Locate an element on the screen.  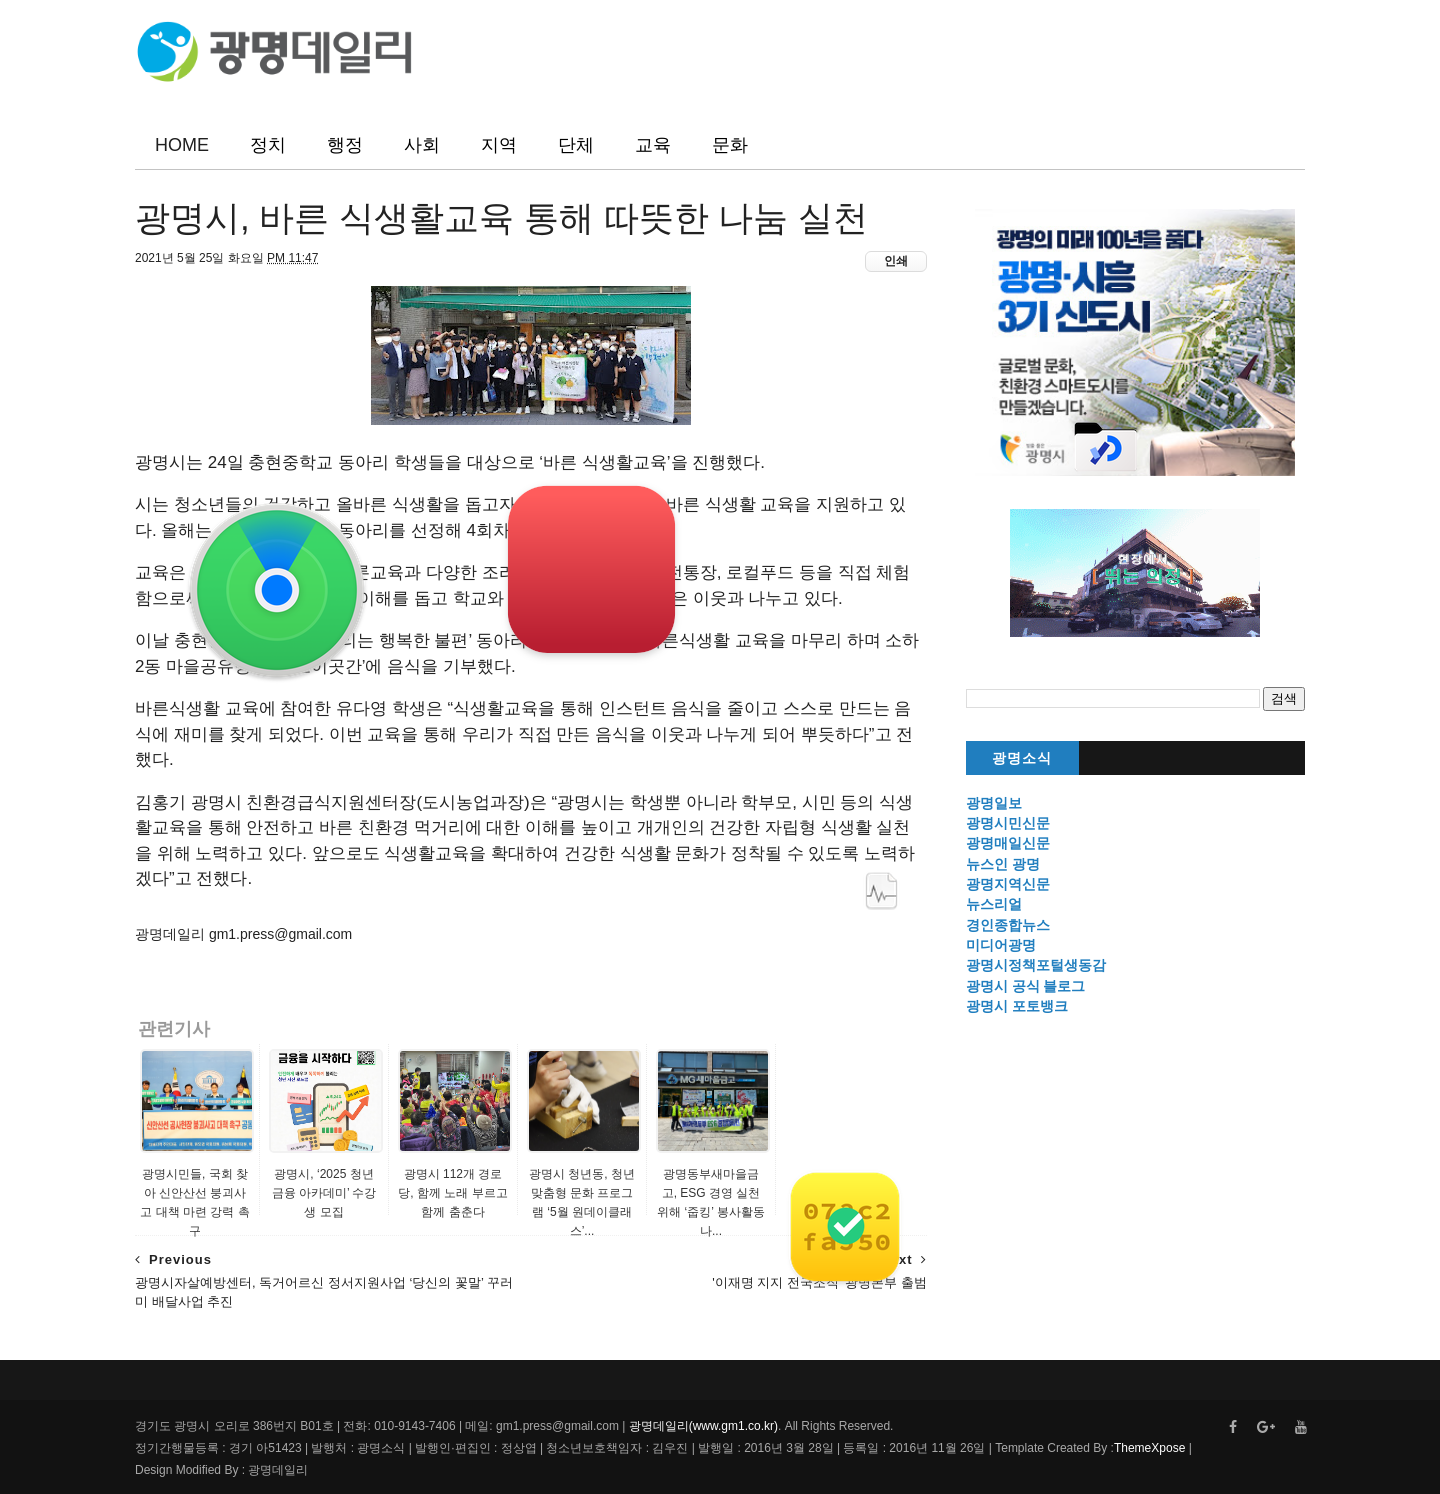
open find my app to locate devices is located at coordinates (277, 590).